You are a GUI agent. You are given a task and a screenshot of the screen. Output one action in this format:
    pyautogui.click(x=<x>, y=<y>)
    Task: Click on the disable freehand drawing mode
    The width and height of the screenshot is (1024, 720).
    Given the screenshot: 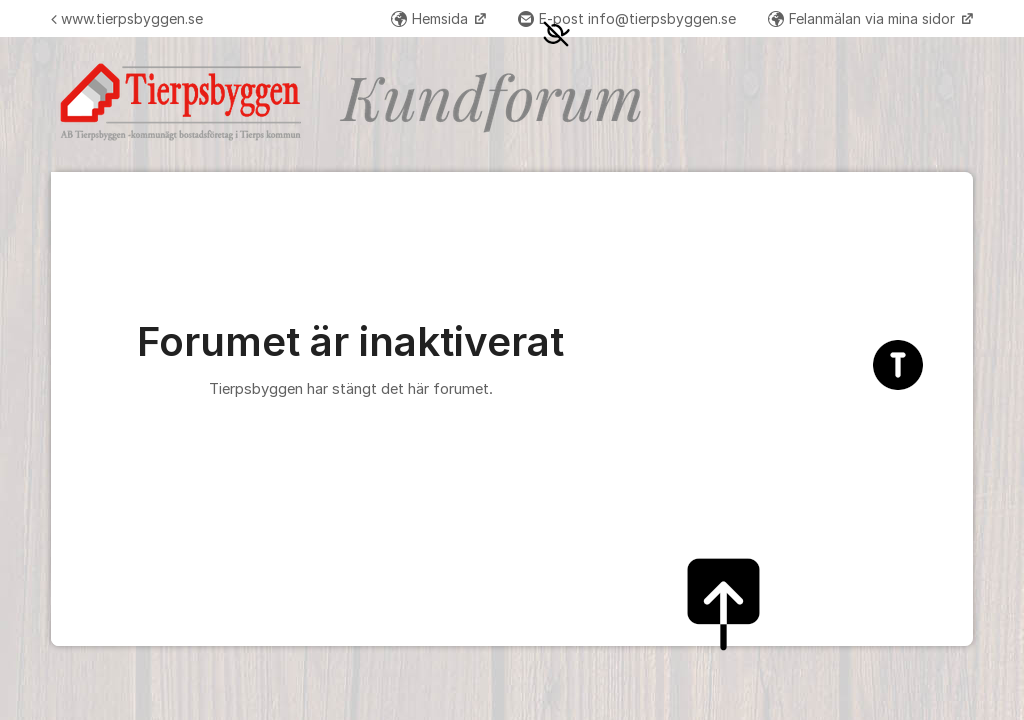 What is the action you would take?
    pyautogui.click(x=556, y=34)
    